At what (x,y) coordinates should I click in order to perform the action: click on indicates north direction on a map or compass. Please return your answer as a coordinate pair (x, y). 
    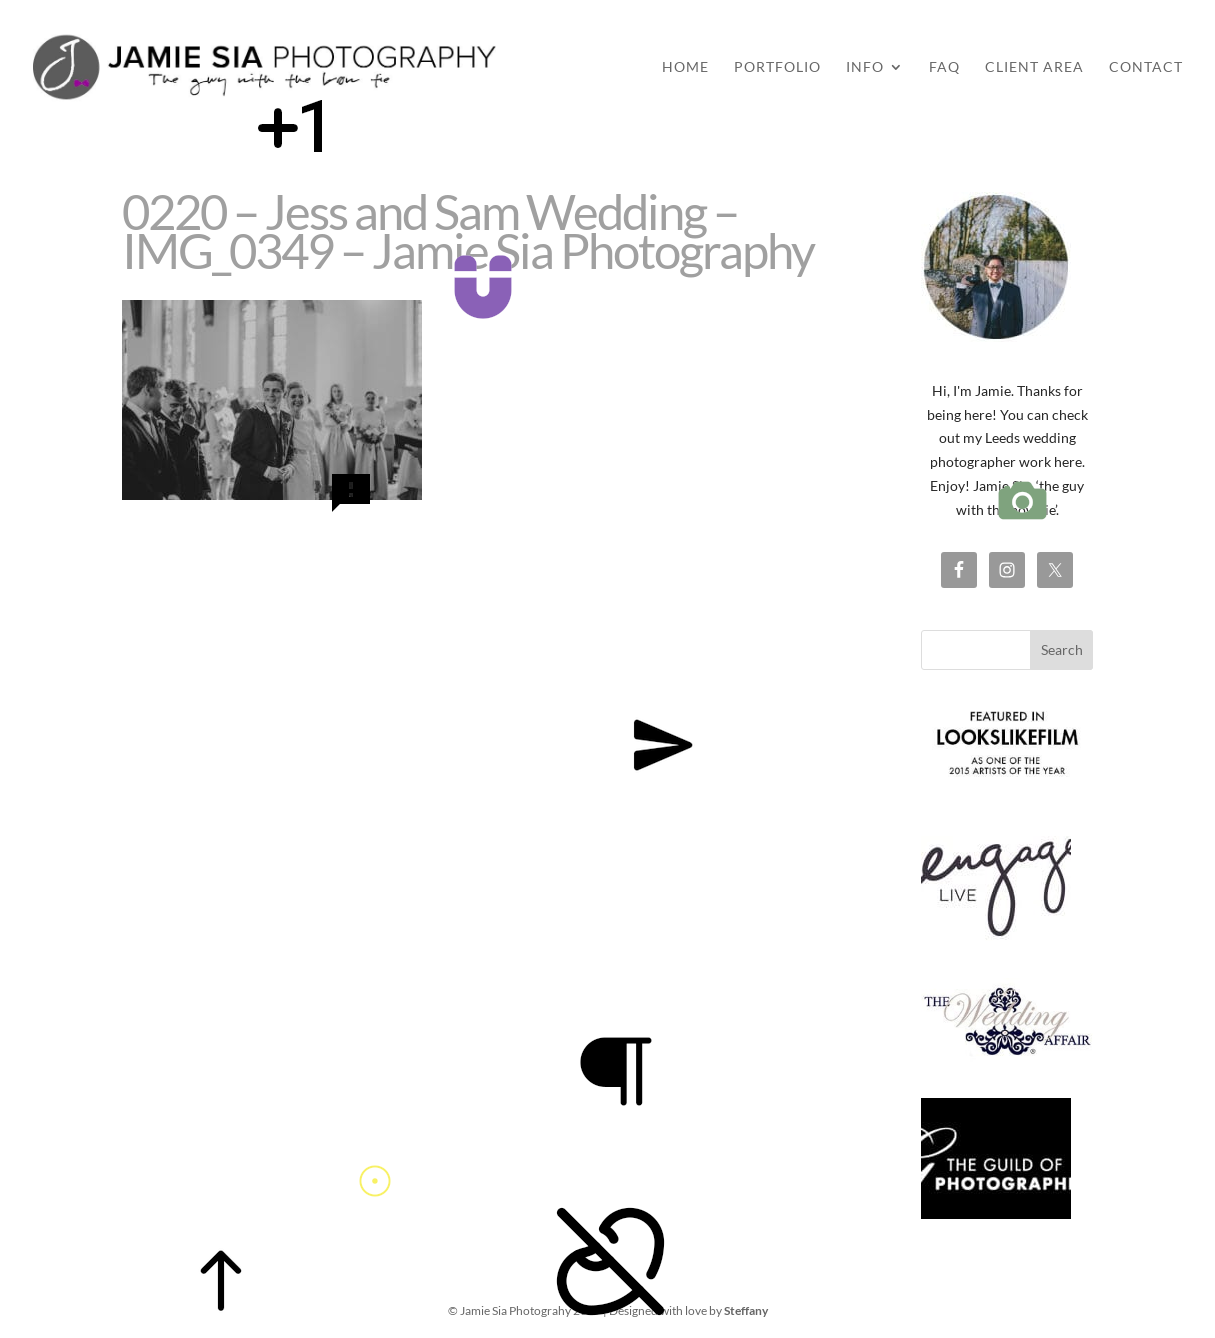
    Looking at the image, I should click on (221, 1280).